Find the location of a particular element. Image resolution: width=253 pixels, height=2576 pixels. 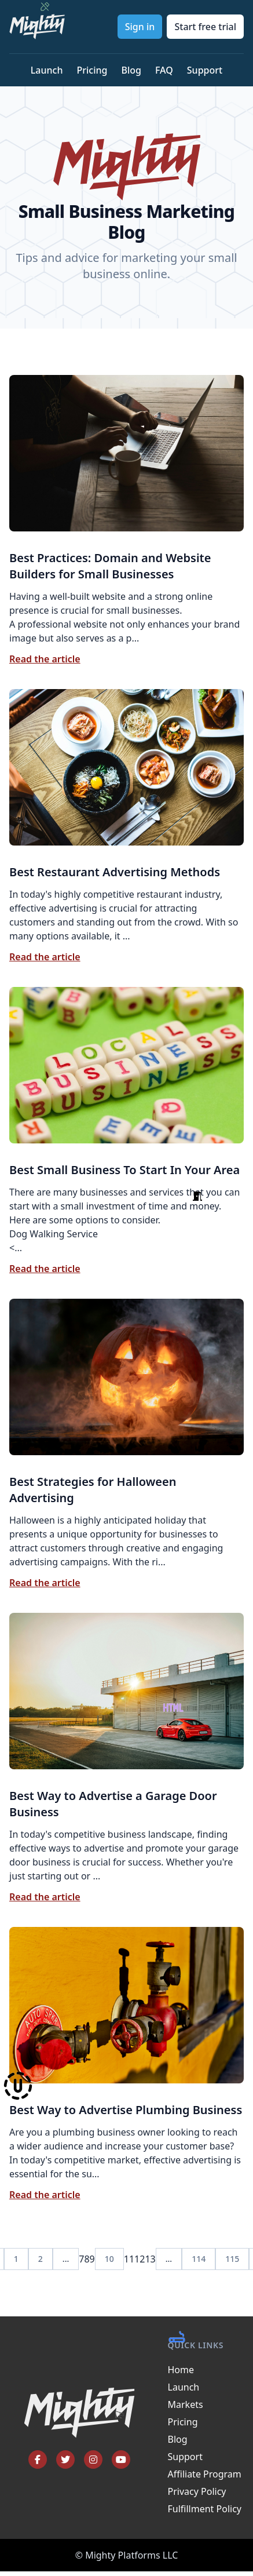

indicates HTML file type or format is located at coordinates (173, 1707).